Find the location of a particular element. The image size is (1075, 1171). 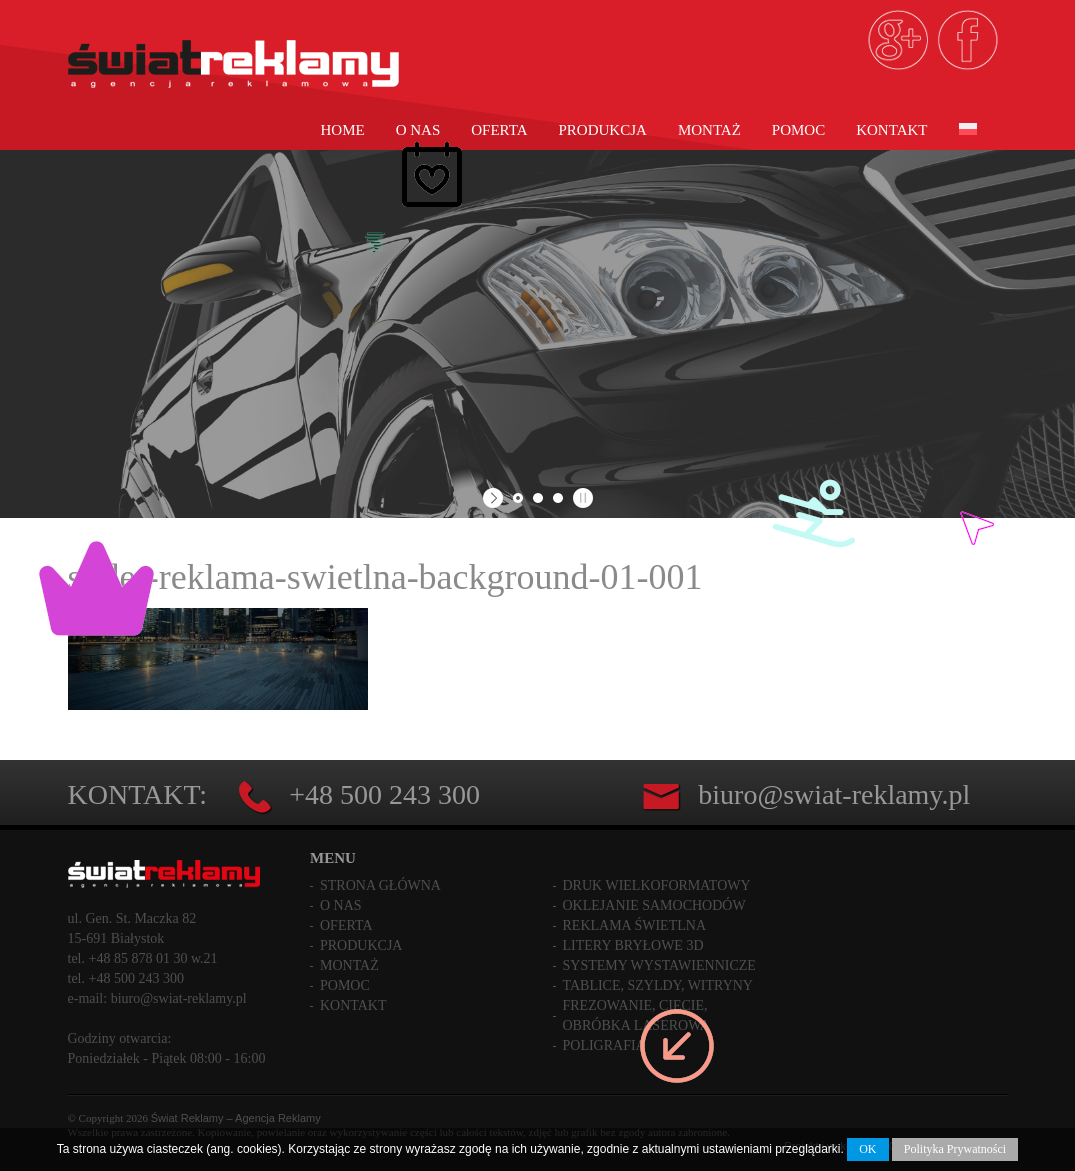

view favorite or loved events is located at coordinates (432, 177).